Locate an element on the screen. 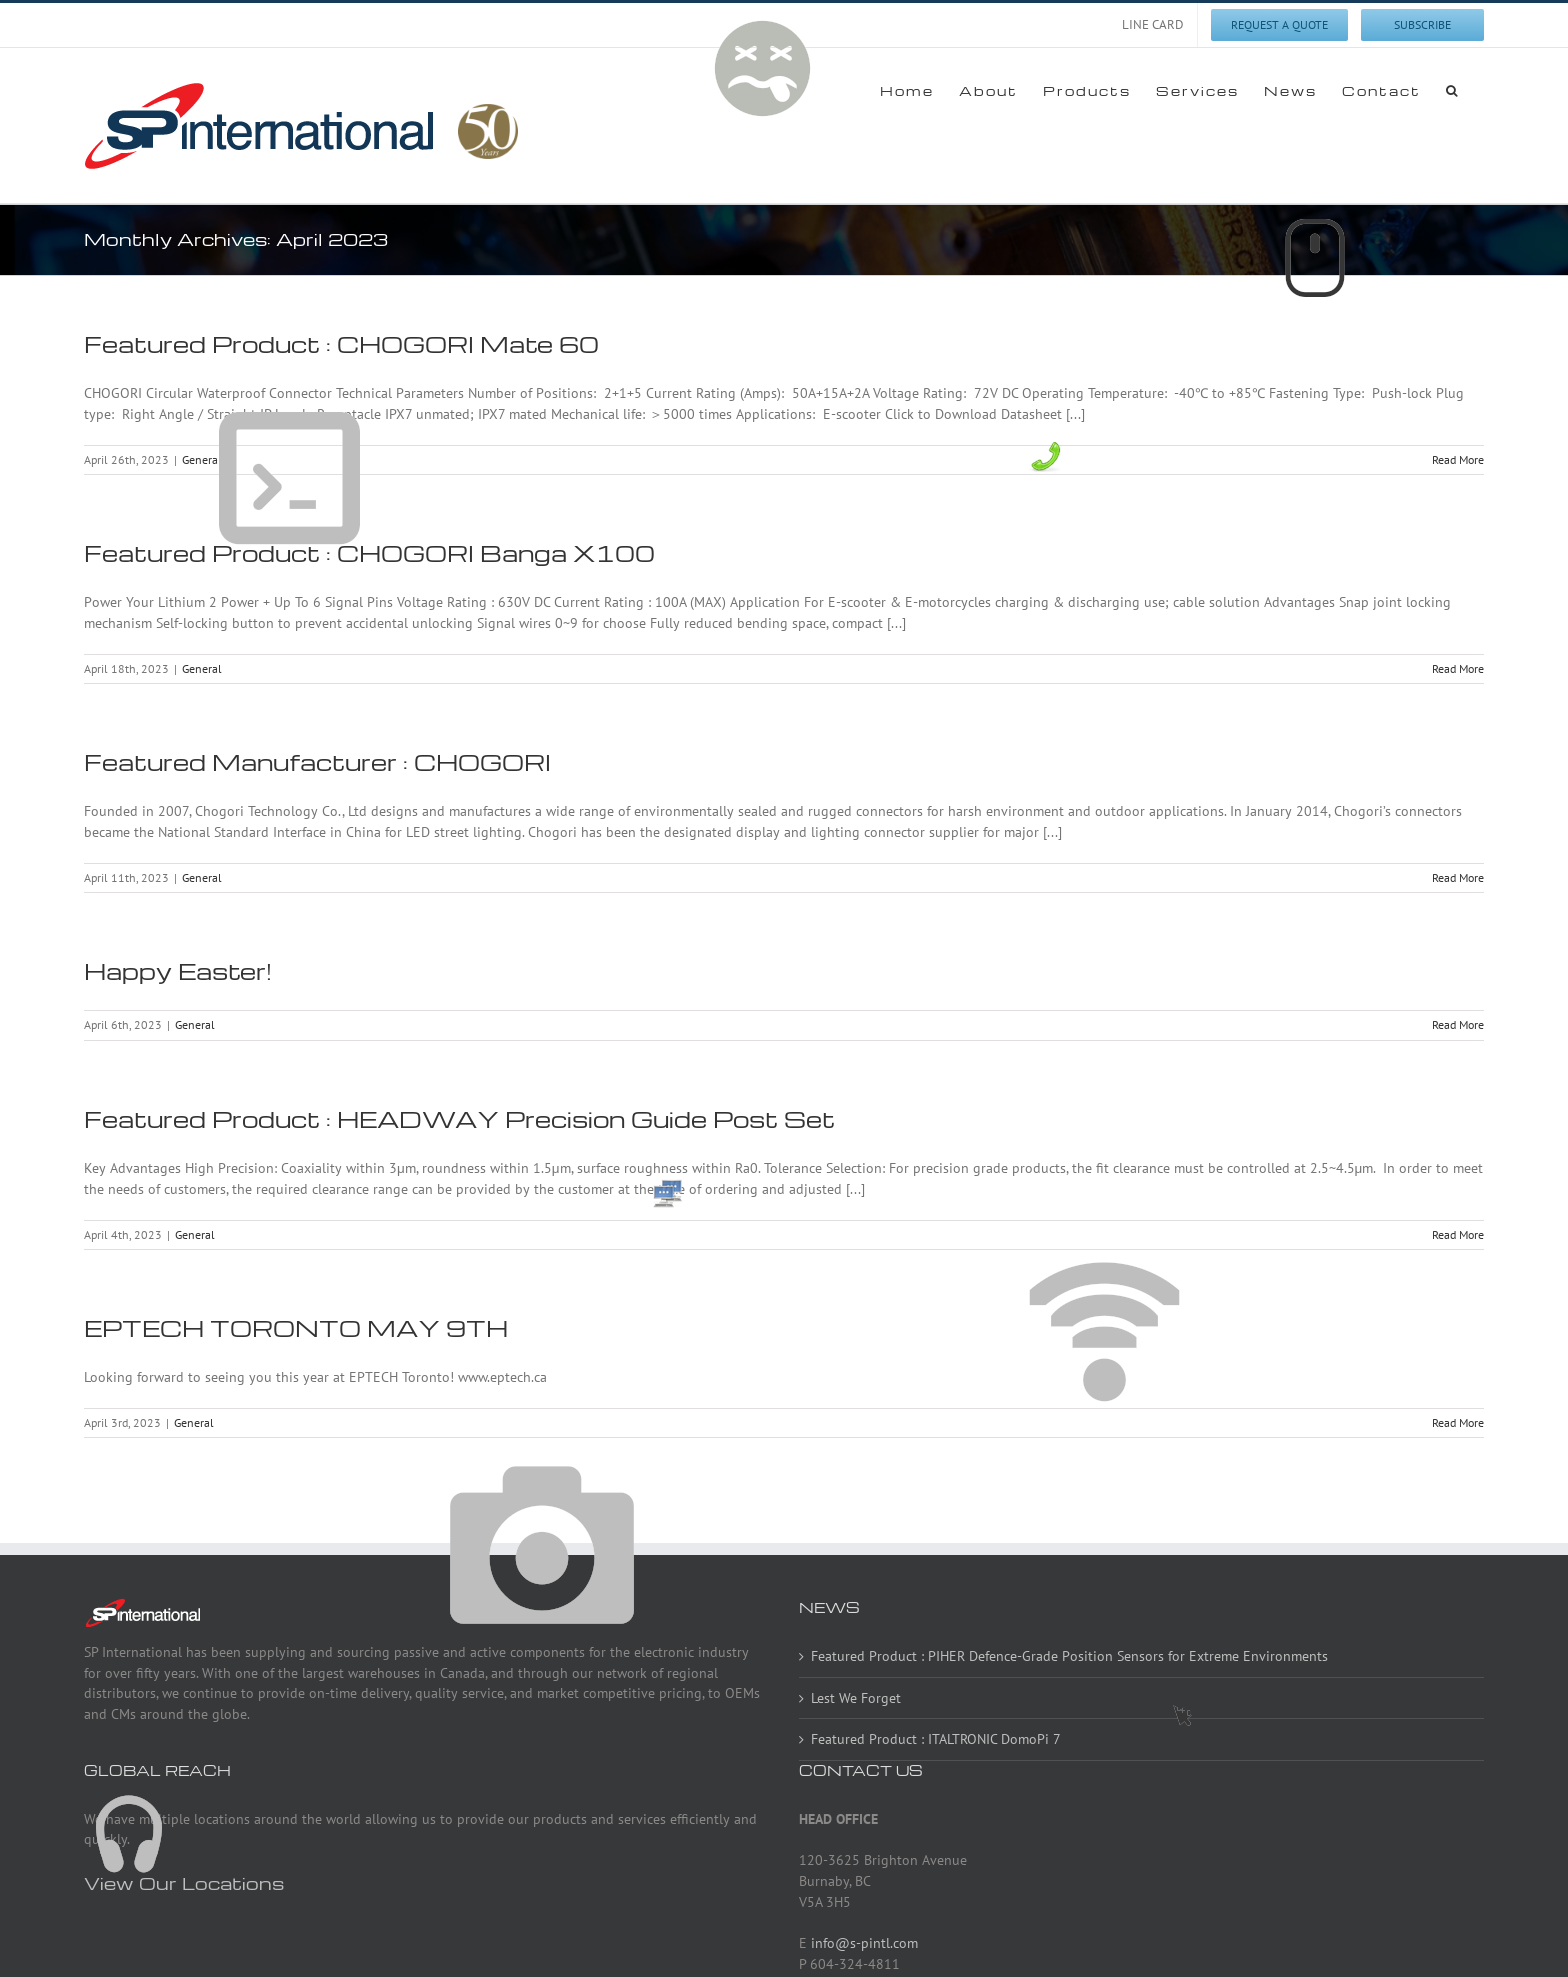 Image resolution: width=1568 pixels, height=1977 pixels. switch audio output to headphones is located at coordinates (129, 1834).